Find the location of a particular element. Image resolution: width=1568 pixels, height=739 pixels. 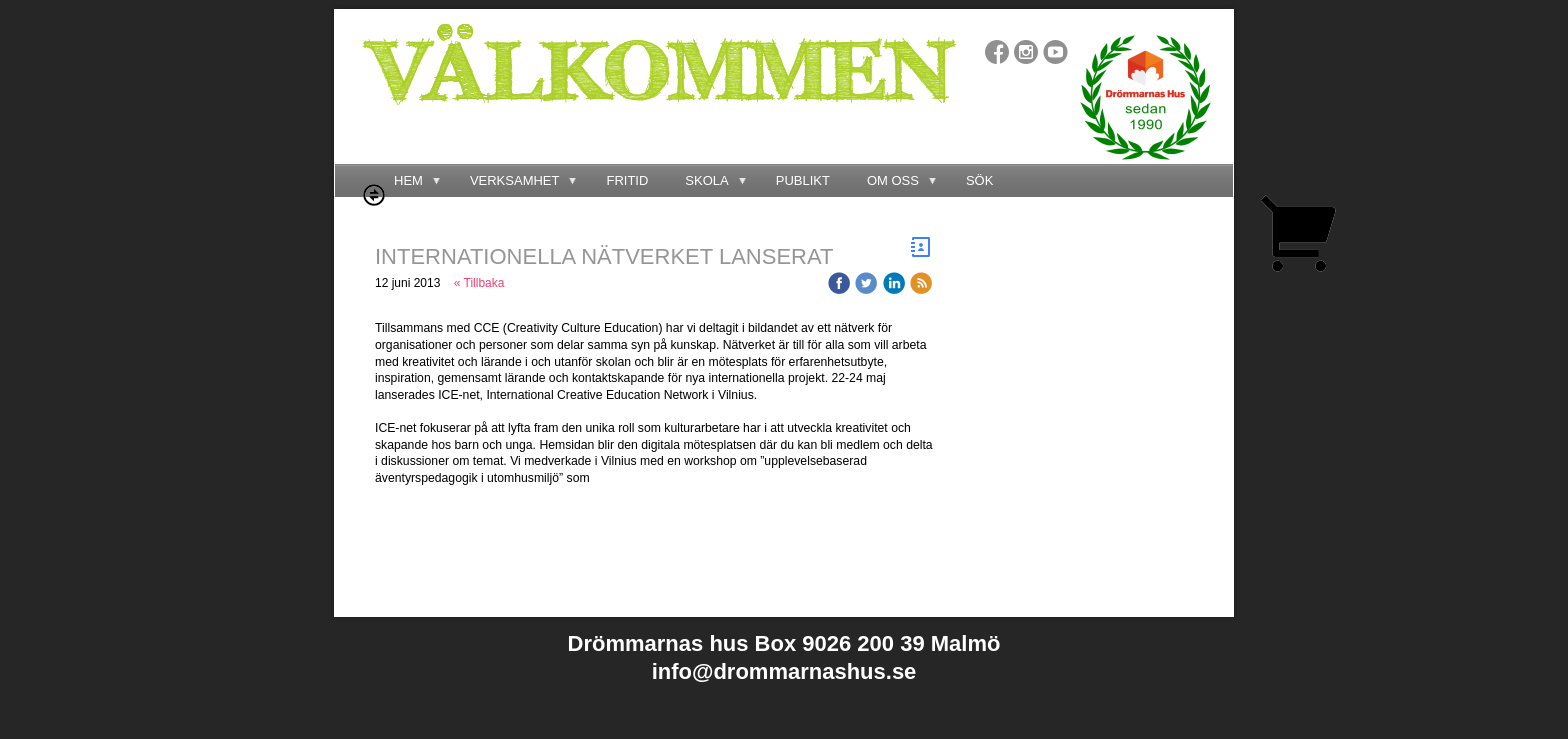

open your contacts book is located at coordinates (921, 247).